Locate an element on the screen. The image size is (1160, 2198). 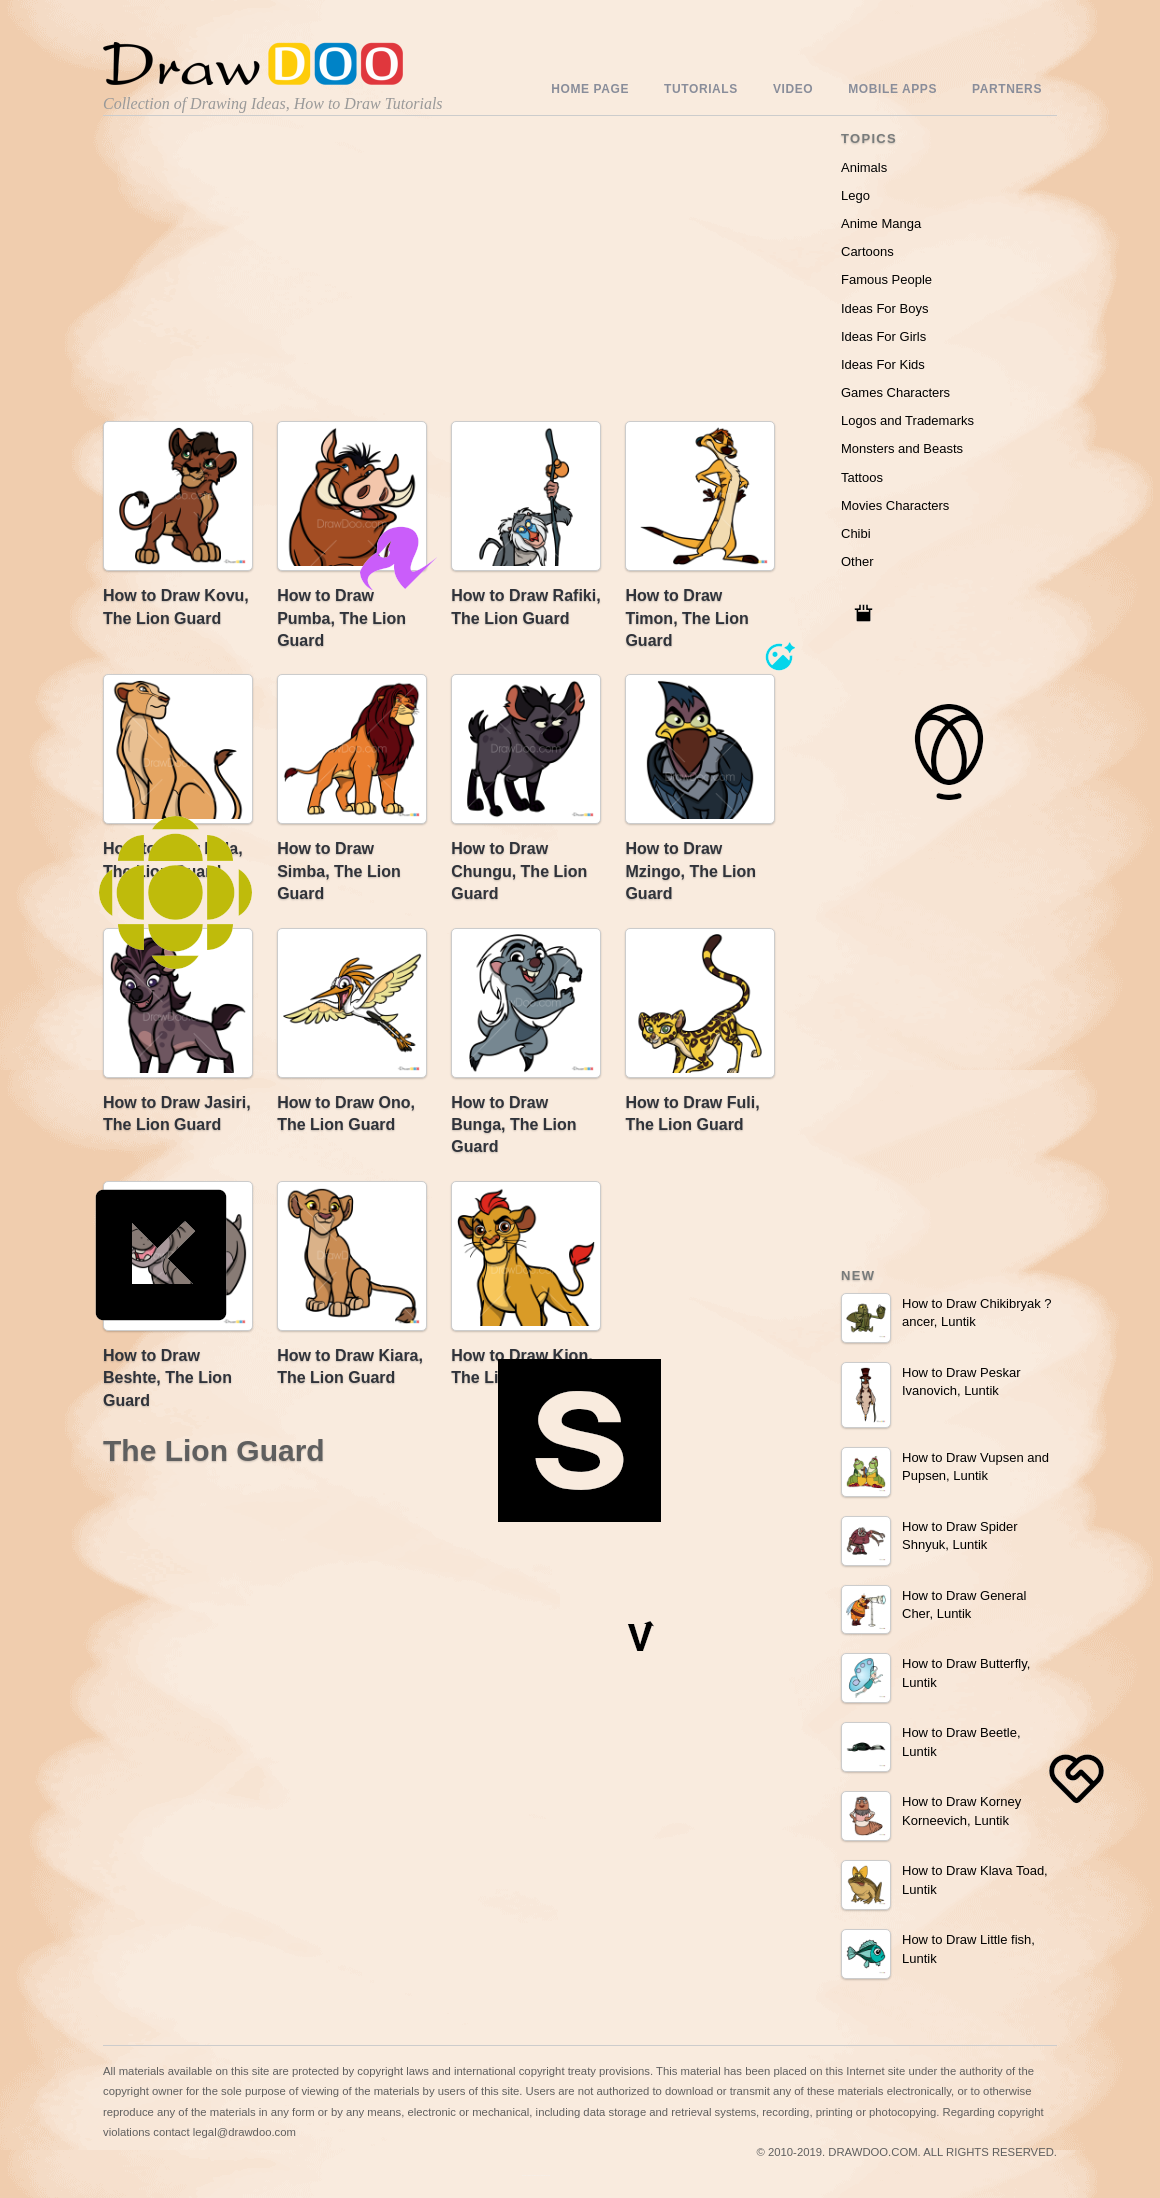
sensor device status indicator is located at coordinates (863, 613).